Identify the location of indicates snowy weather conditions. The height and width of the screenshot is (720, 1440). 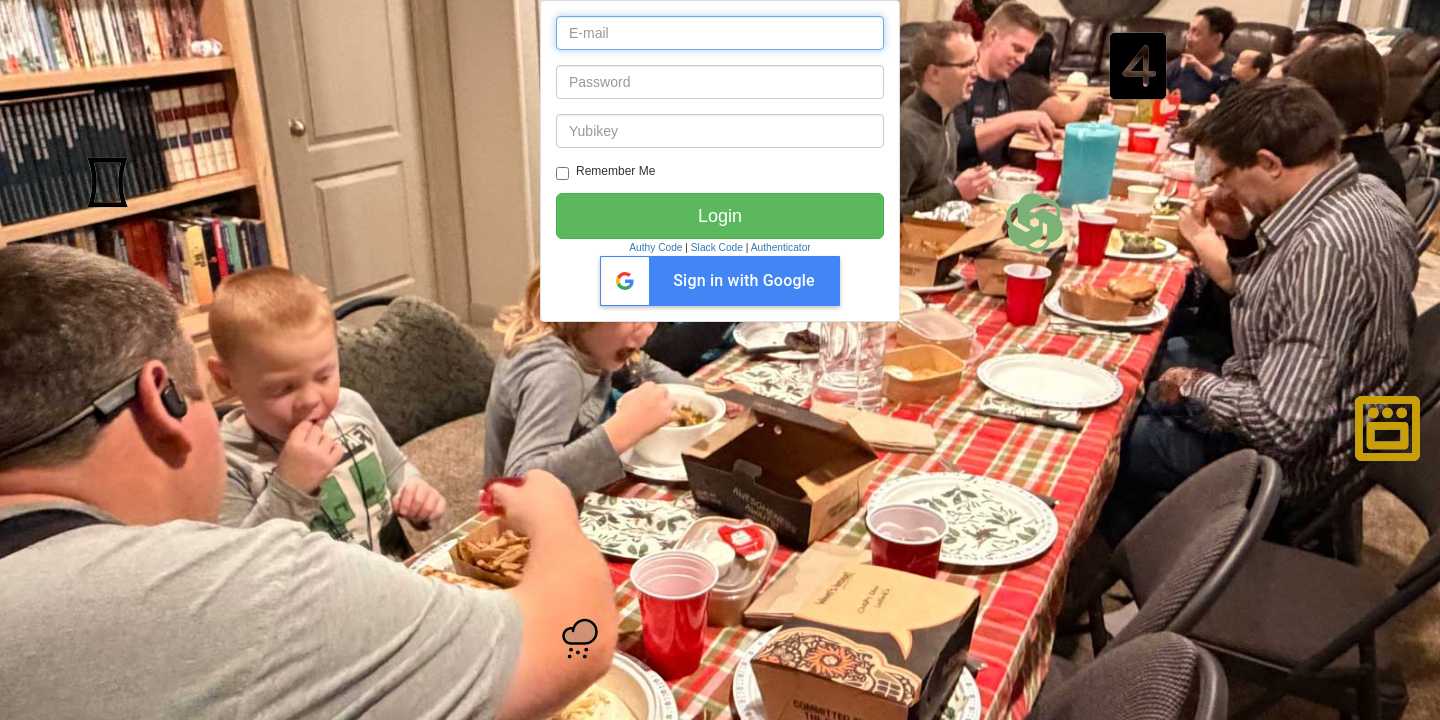
(580, 638).